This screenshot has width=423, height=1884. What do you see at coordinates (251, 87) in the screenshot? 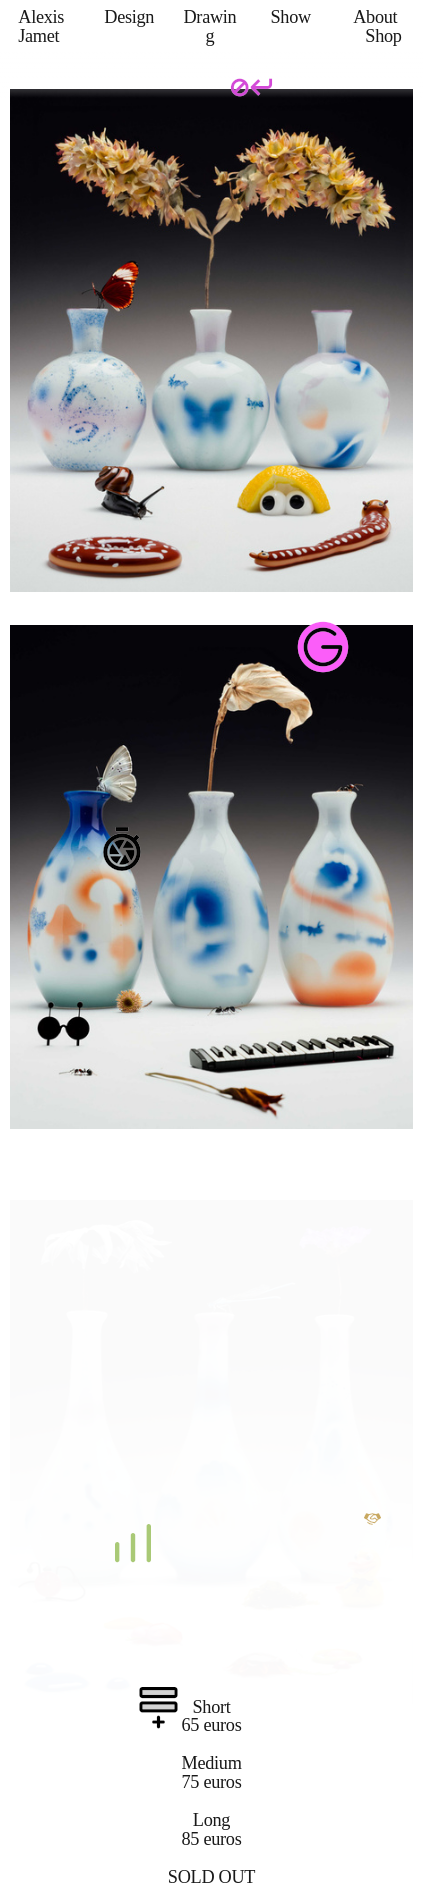
I see `disable automatic line wrapping in editor` at bounding box center [251, 87].